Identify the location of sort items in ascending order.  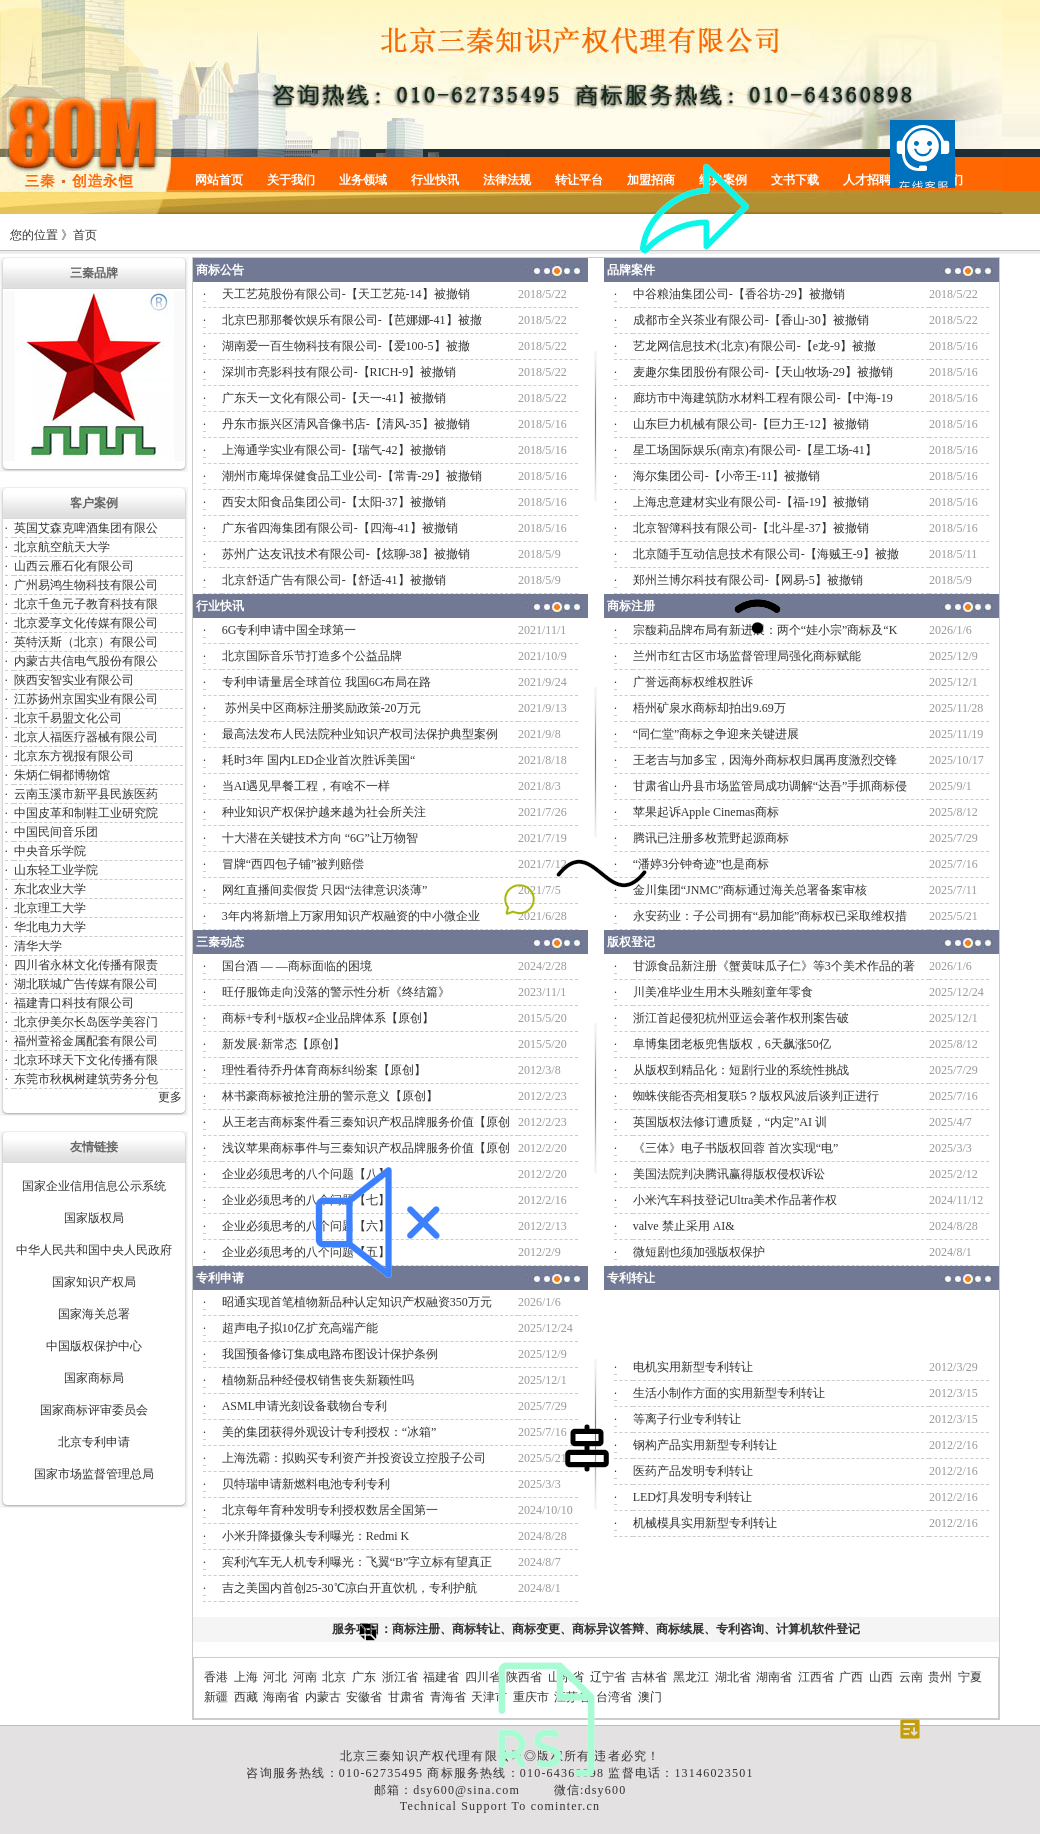
(910, 1729).